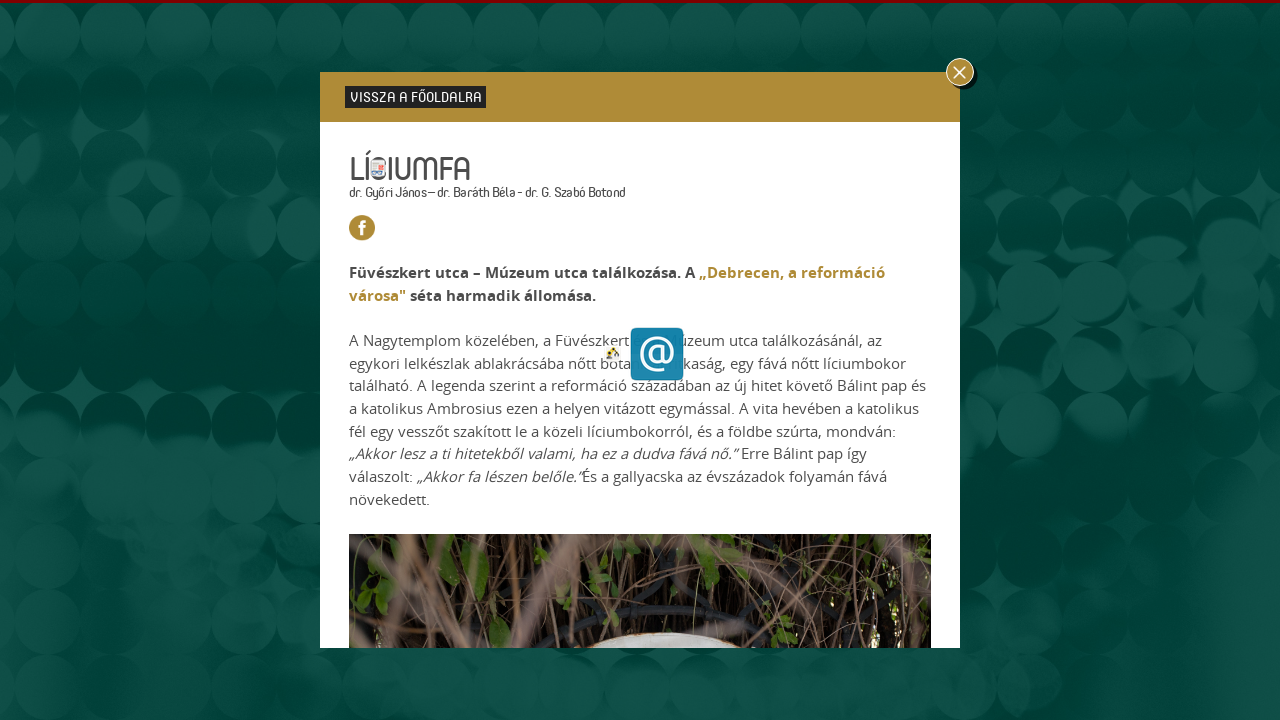  I want to click on open gnome builder development environment, so click(612, 353).